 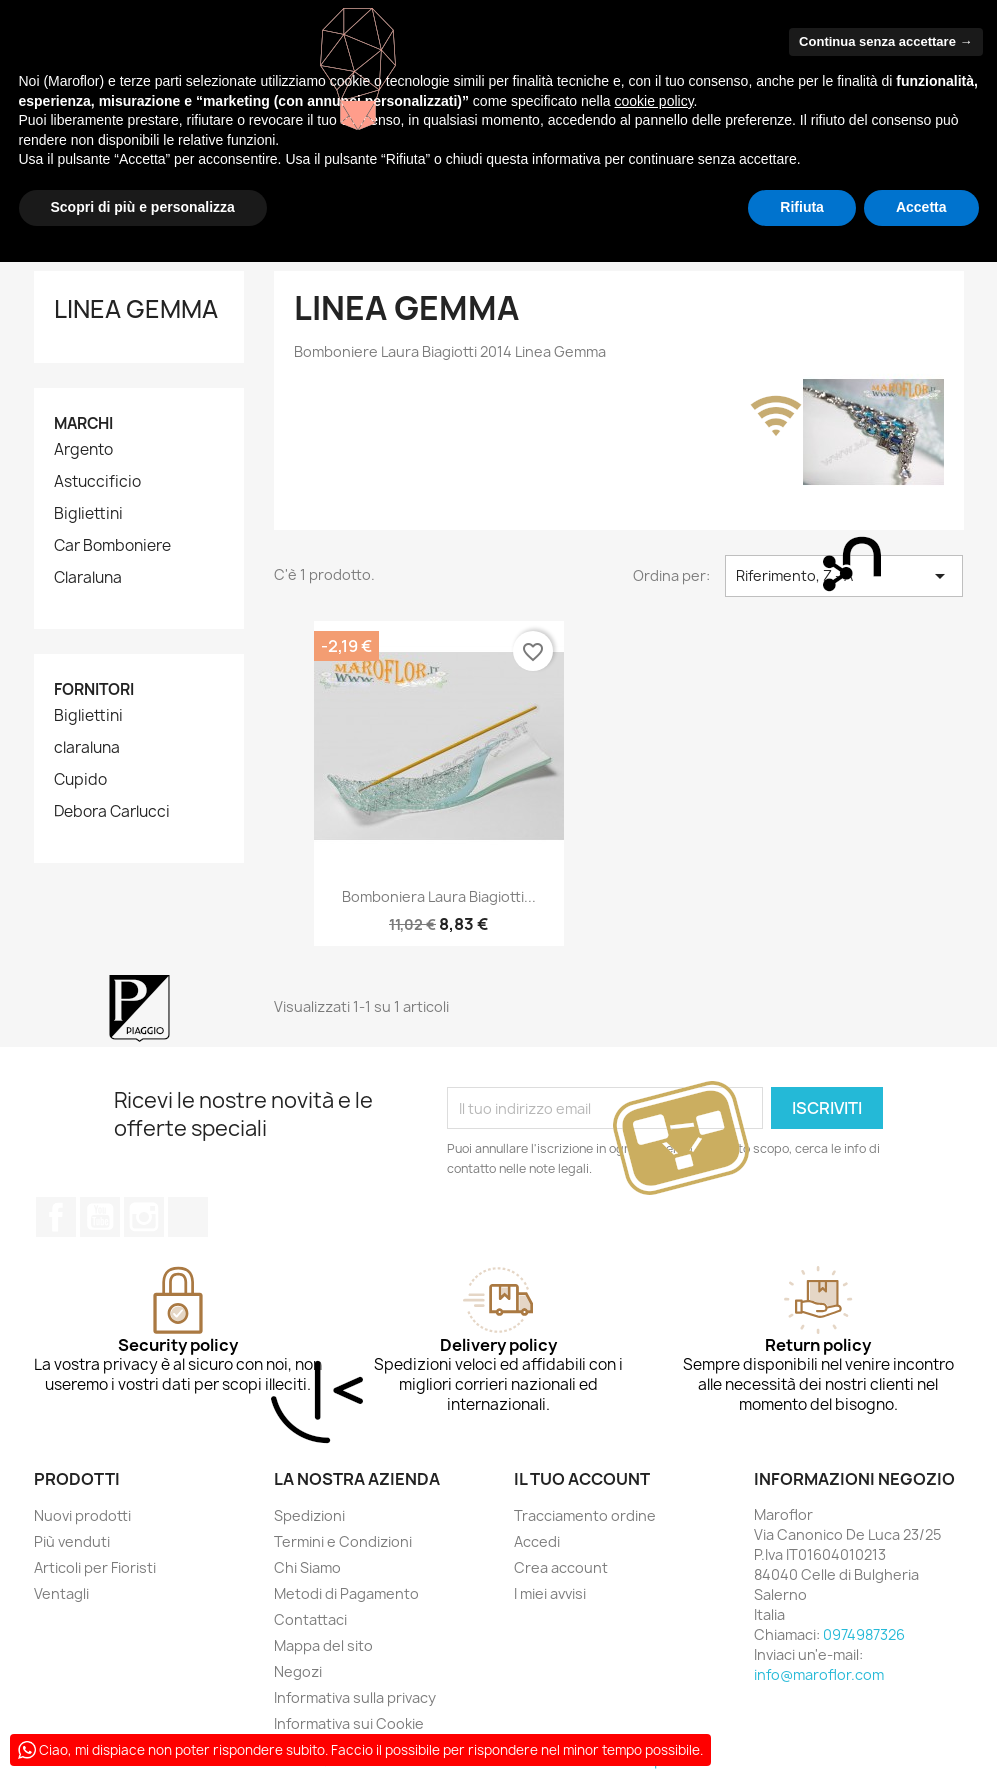 I want to click on open the minds social network app, so click(x=358, y=69).